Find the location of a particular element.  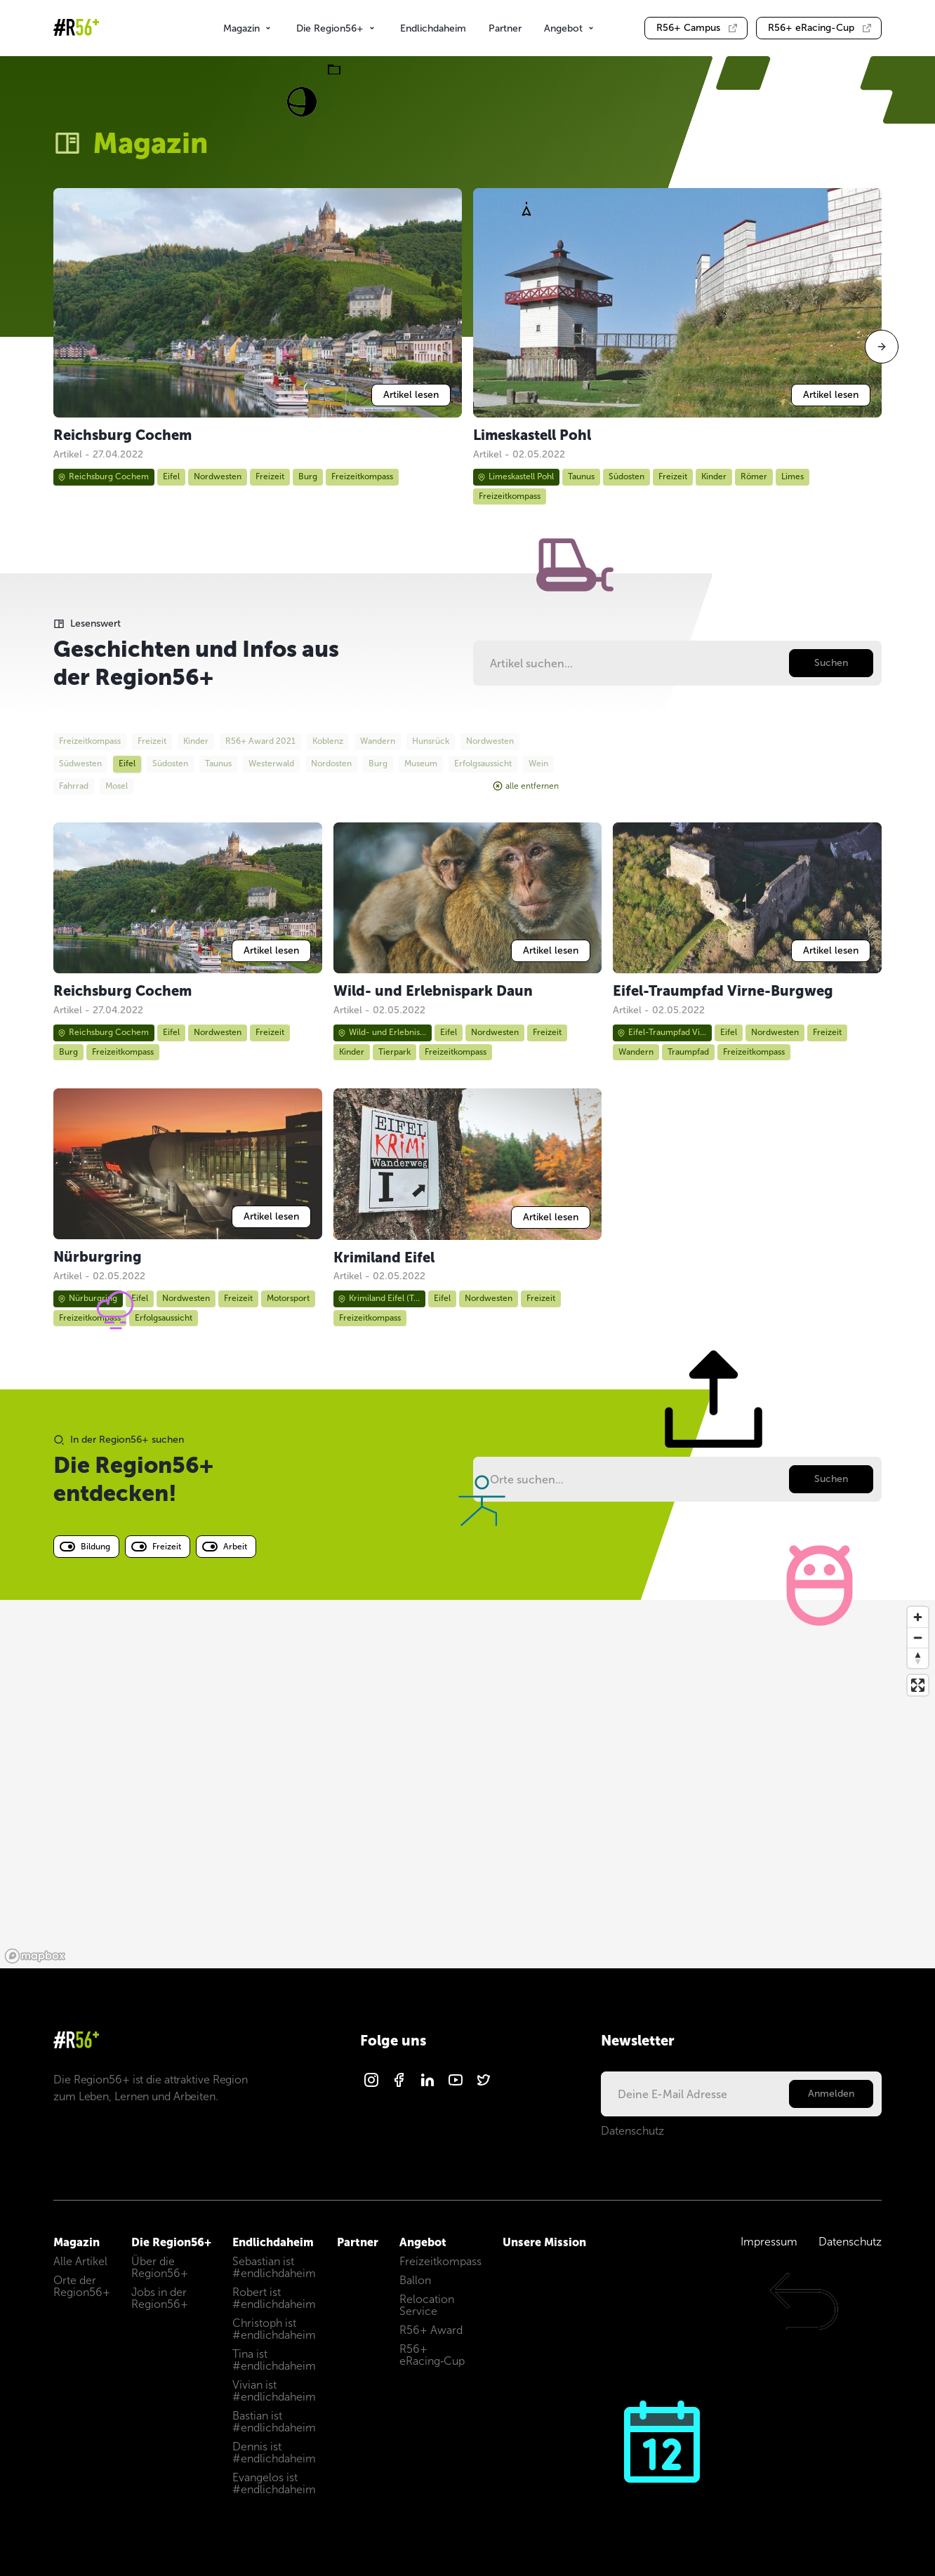

undo previous action is located at coordinates (804, 2304).